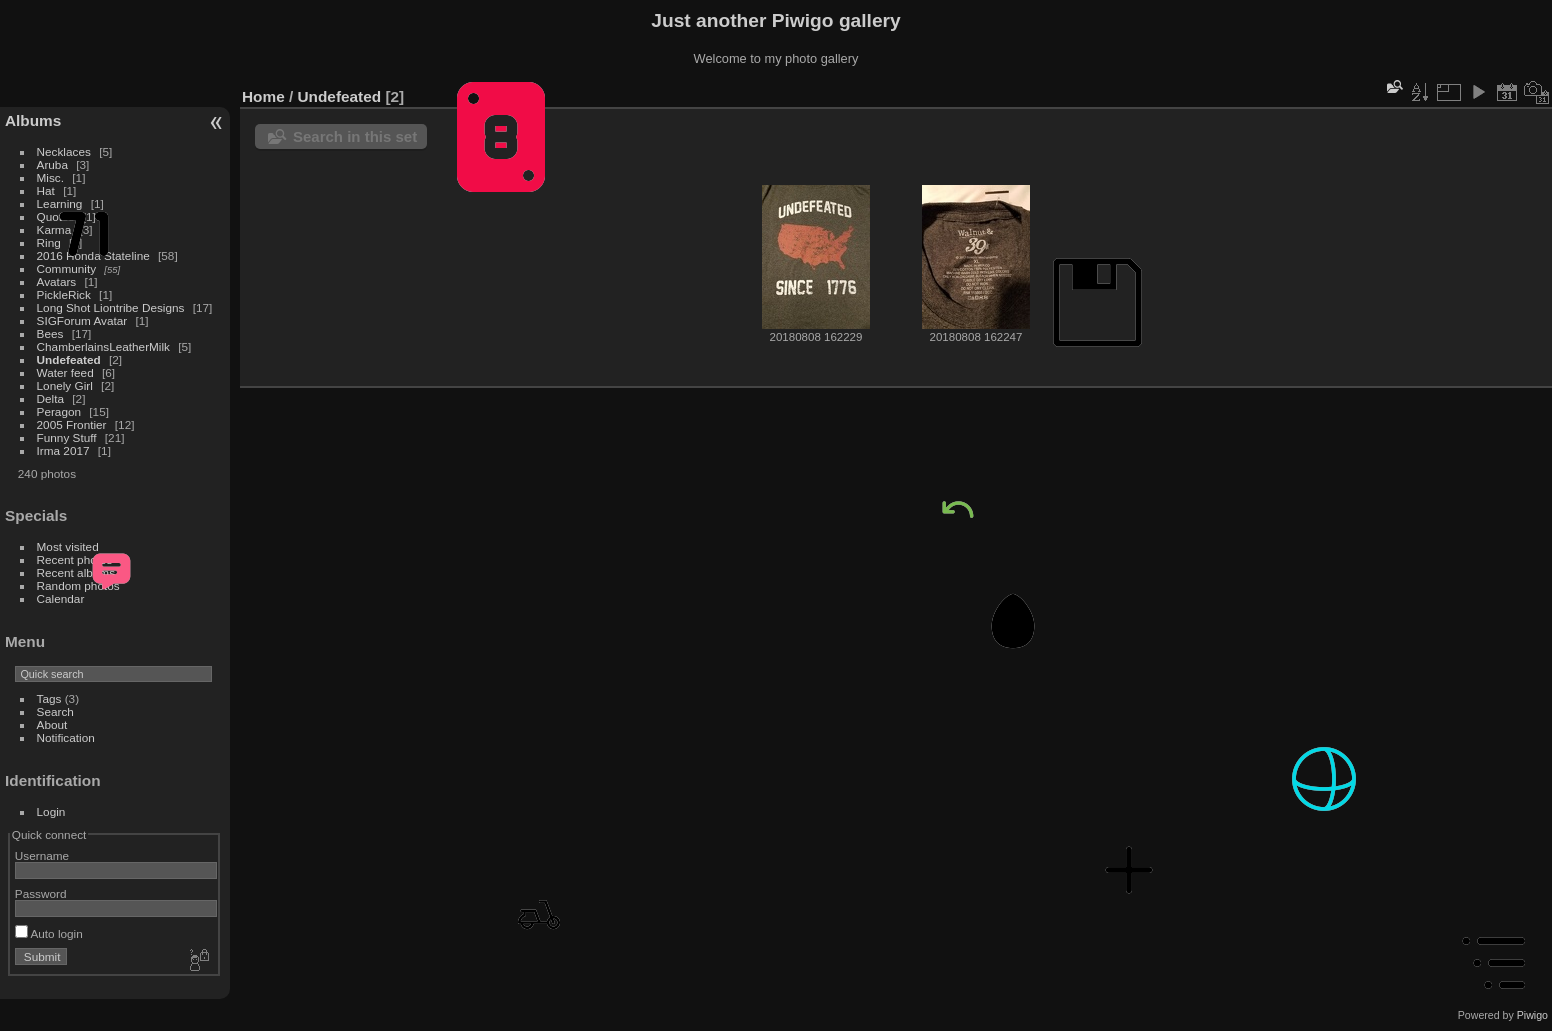 This screenshot has width=1552, height=1031. What do you see at coordinates (111, 570) in the screenshot?
I see `open messages or chat` at bounding box center [111, 570].